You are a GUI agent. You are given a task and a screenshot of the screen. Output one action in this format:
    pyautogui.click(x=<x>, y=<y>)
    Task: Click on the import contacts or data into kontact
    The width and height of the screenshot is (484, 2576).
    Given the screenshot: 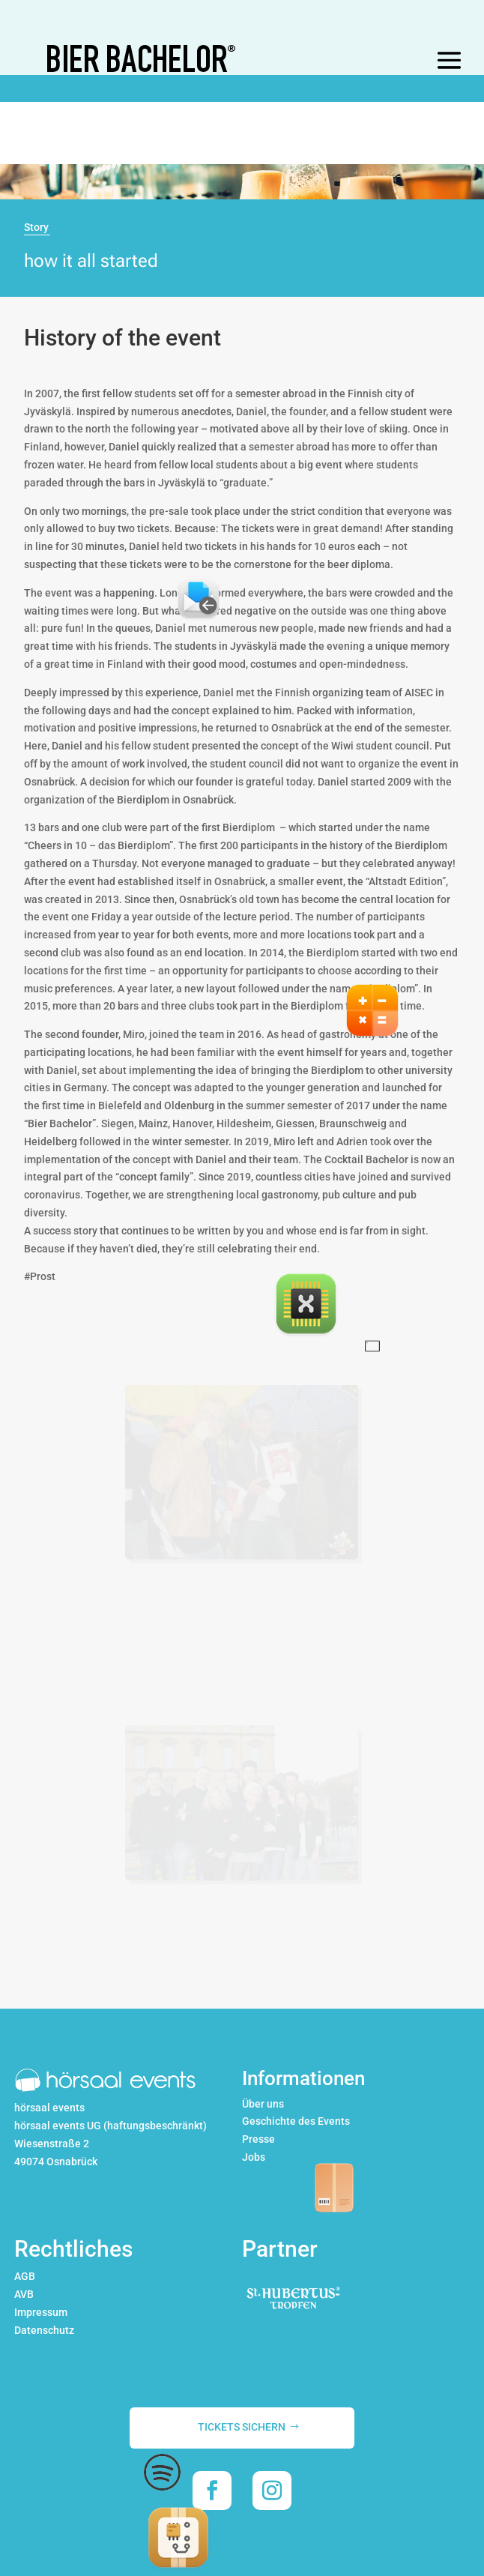 What is the action you would take?
    pyautogui.click(x=199, y=597)
    